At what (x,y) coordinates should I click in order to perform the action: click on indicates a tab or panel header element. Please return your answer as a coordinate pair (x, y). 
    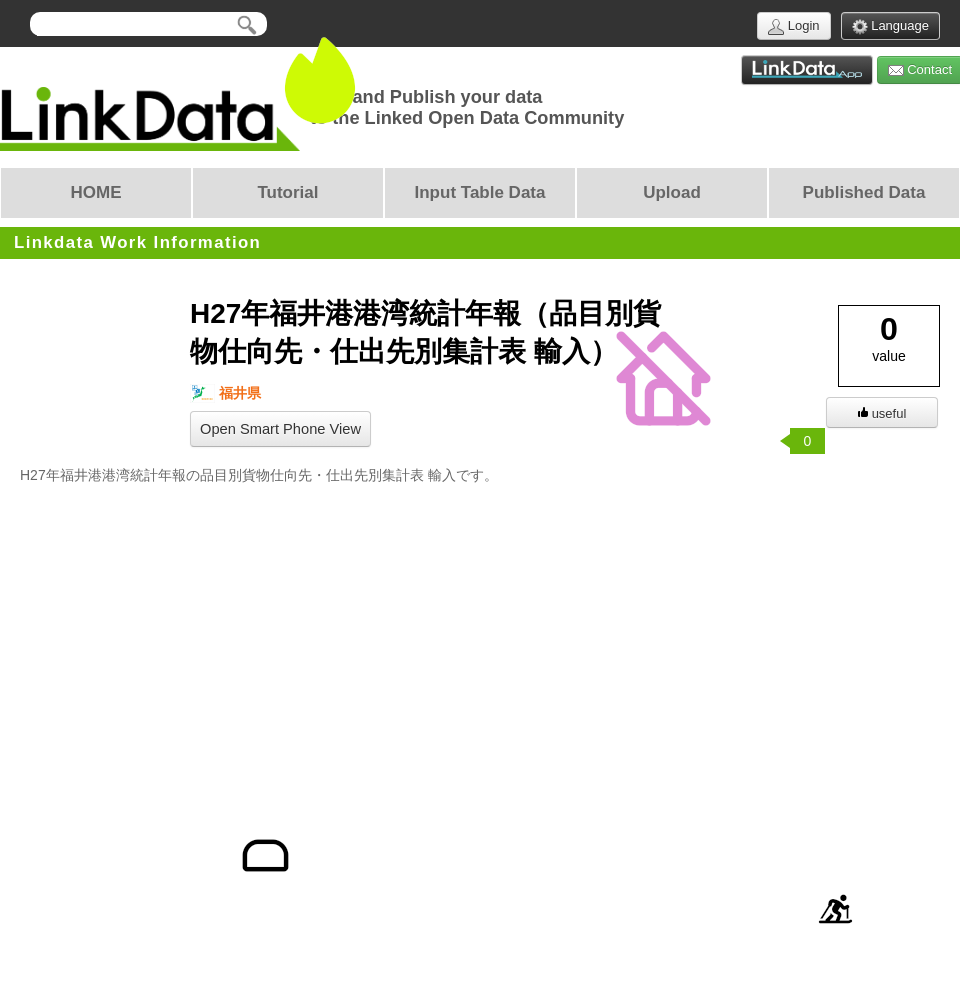
    Looking at the image, I should click on (265, 855).